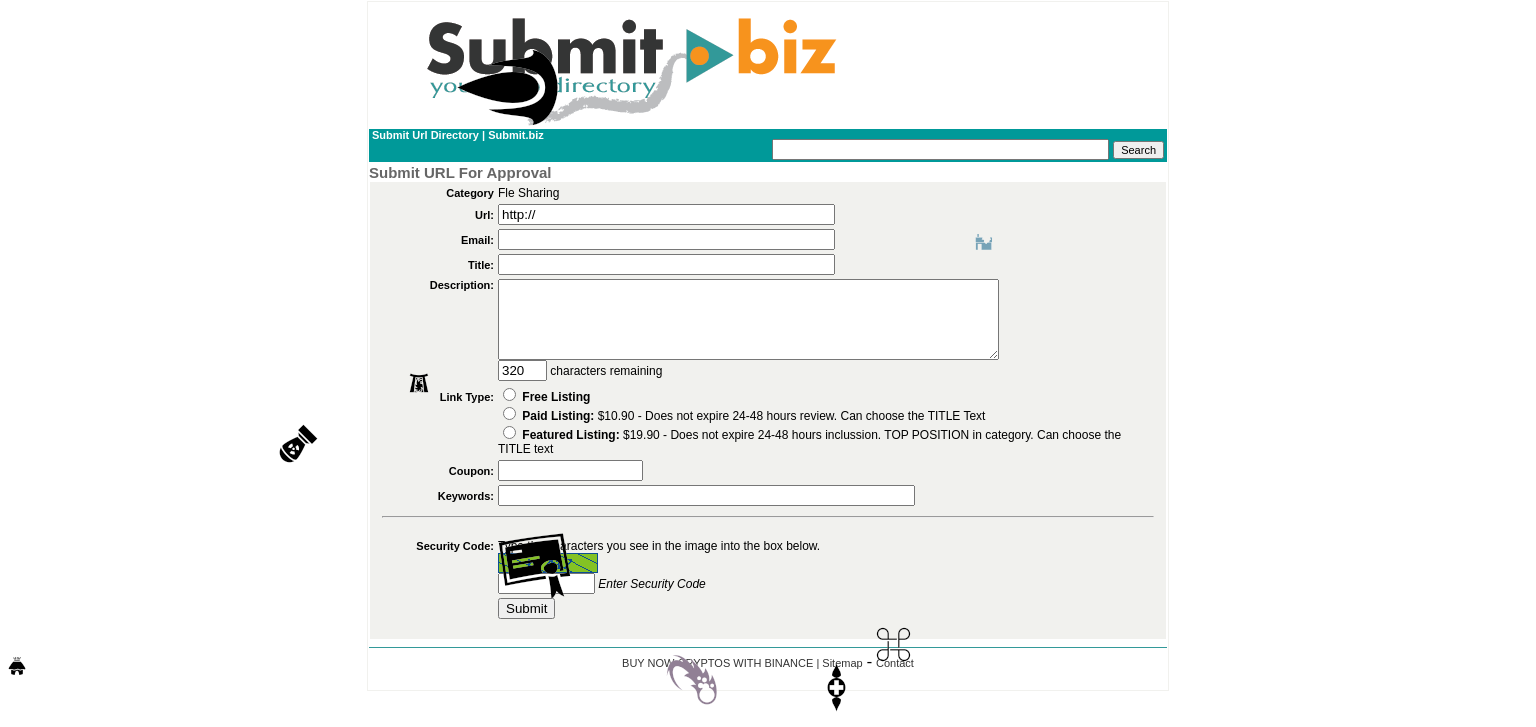 This screenshot has height=727, width=1536. I want to click on nuclear bomb or atomic weapon icon, so click(298, 443).